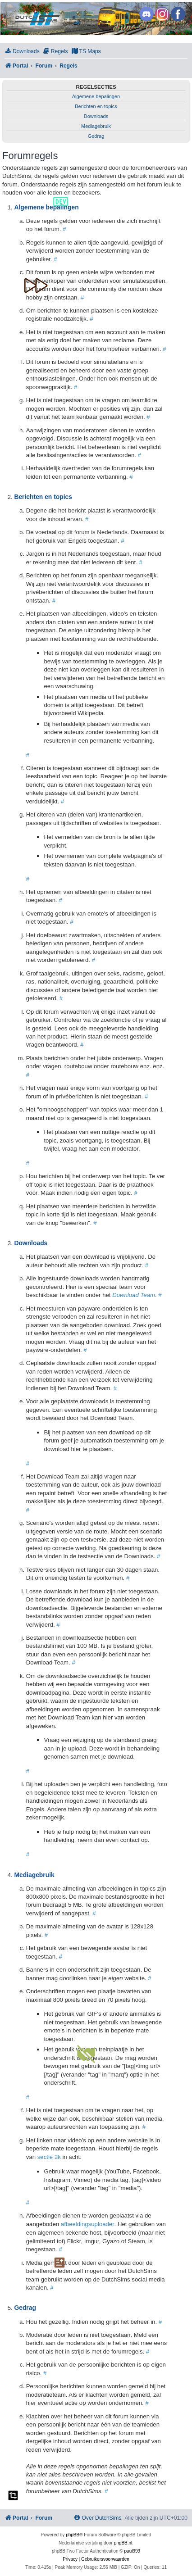  What do you see at coordinates (34, 286) in the screenshot?
I see `fast-forward through media content` at bounding box center [34, 286].